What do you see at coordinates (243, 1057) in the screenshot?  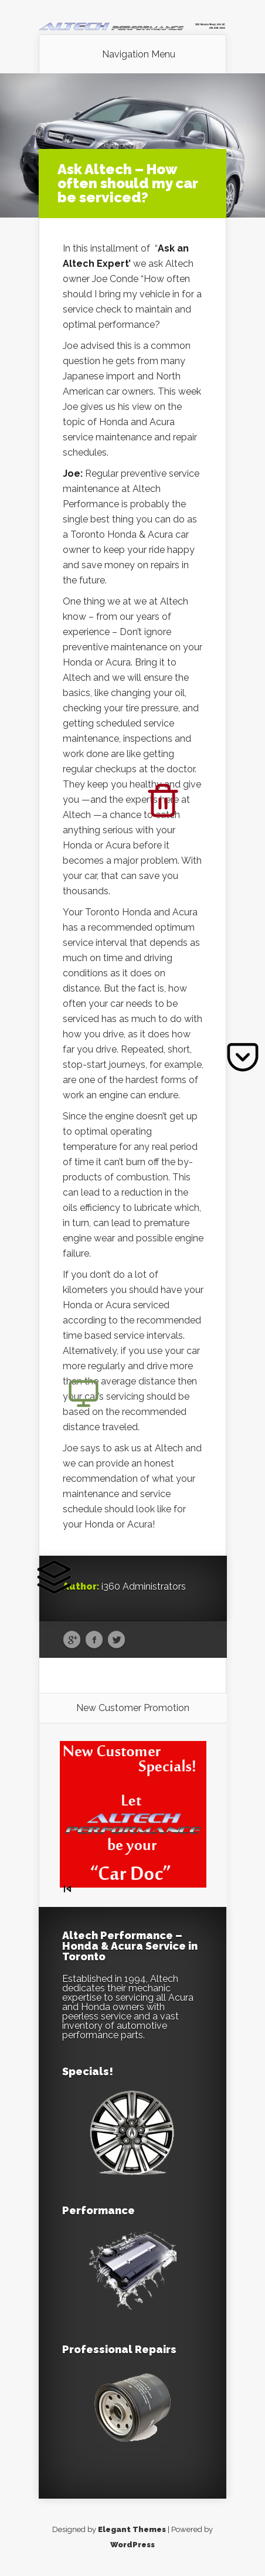 I see `save to pocket app` at bounding box center [243, 1057].